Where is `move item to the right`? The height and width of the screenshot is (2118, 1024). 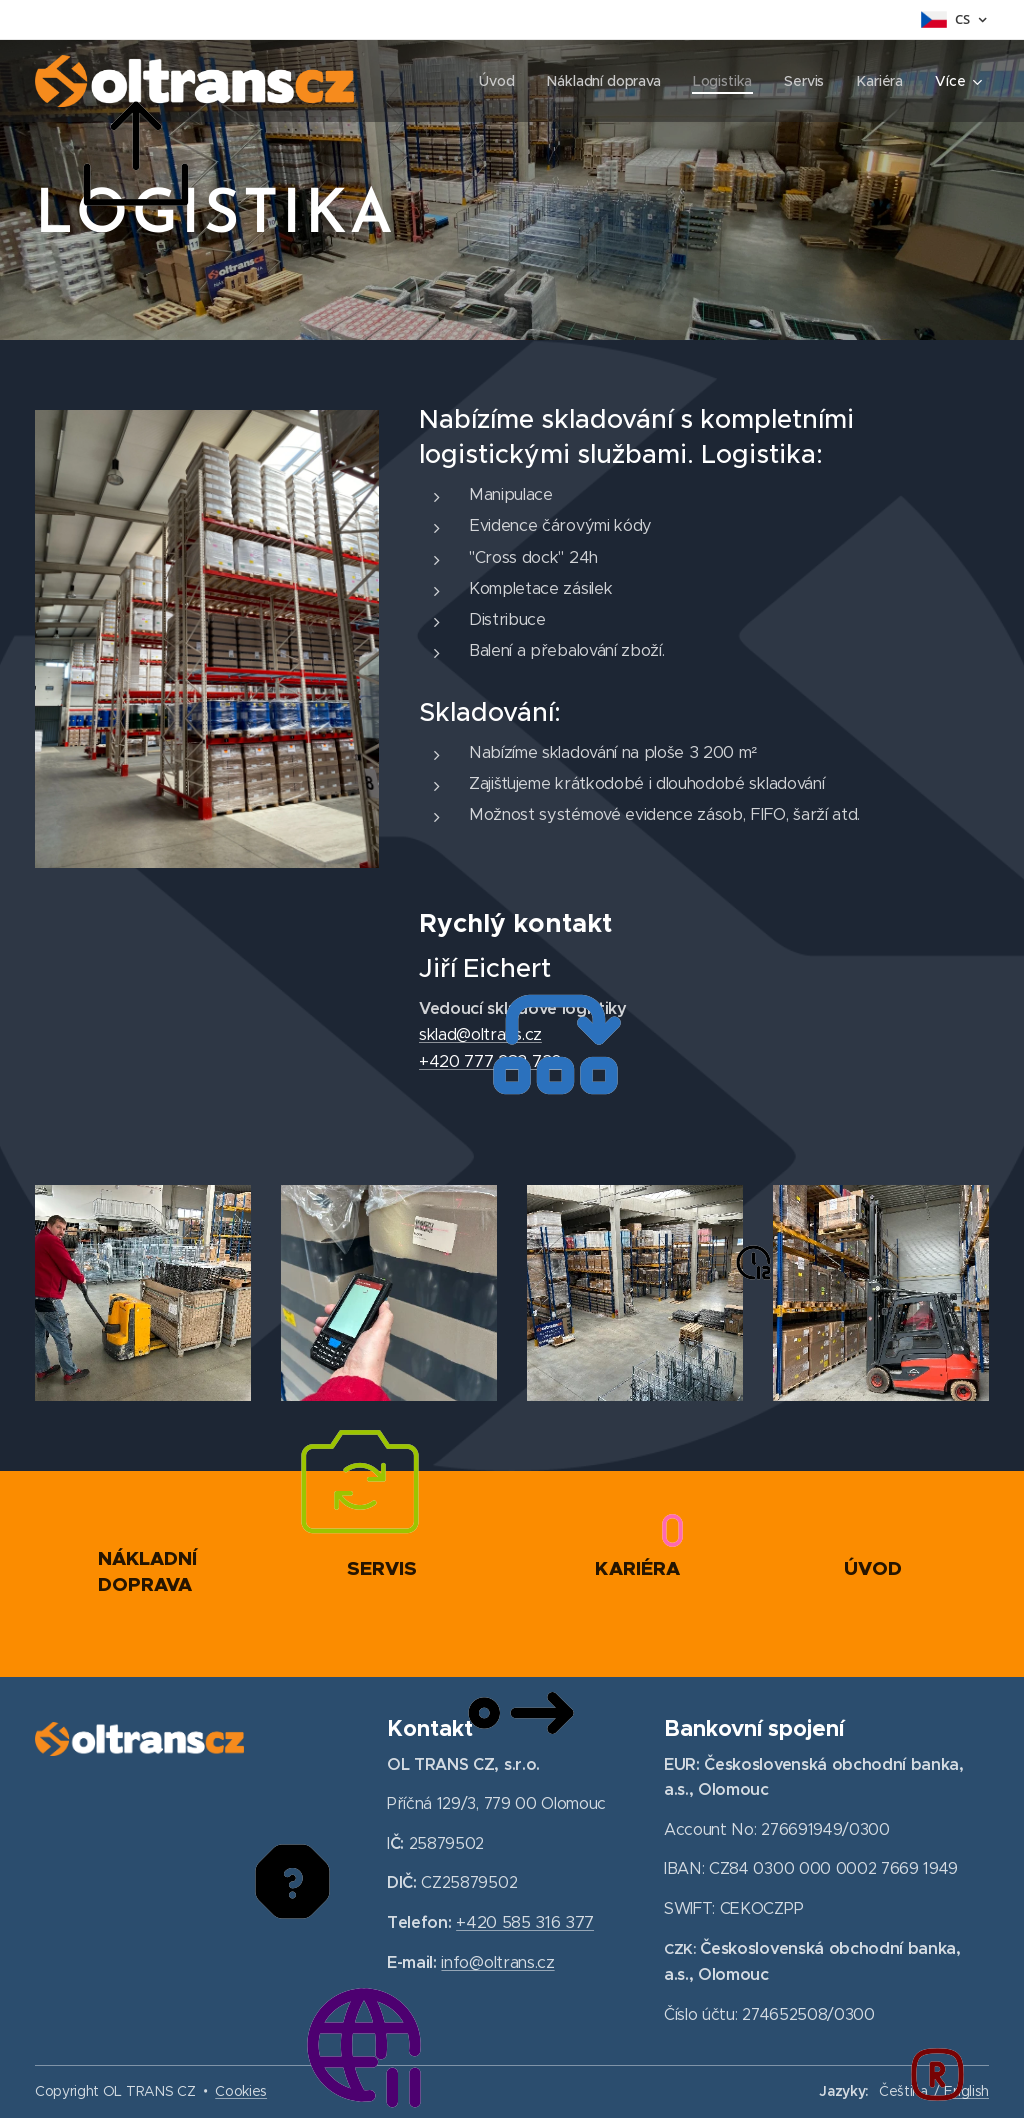 move item to the right is located at coordinates (521, 1713).